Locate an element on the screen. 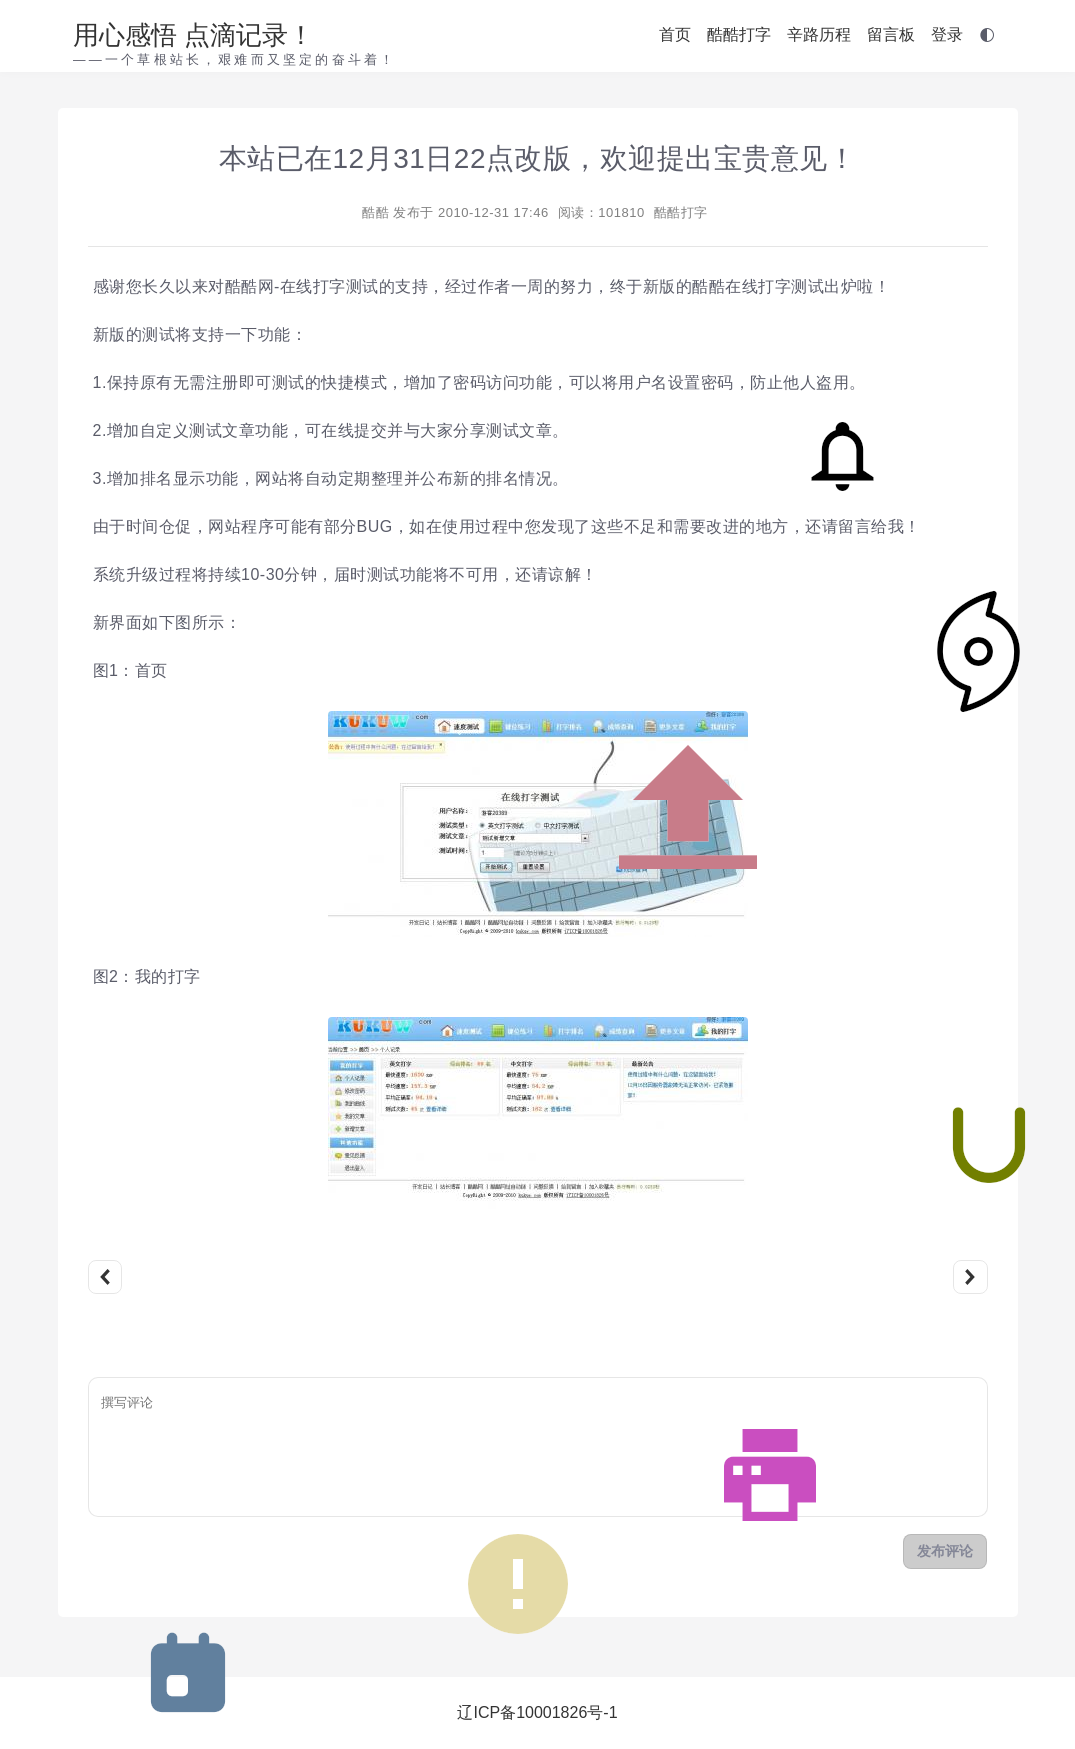 The width and height of the screenshot is (1075, 1749). indicates hurricane or tropical storm warning is located at coordinates (978, 651).